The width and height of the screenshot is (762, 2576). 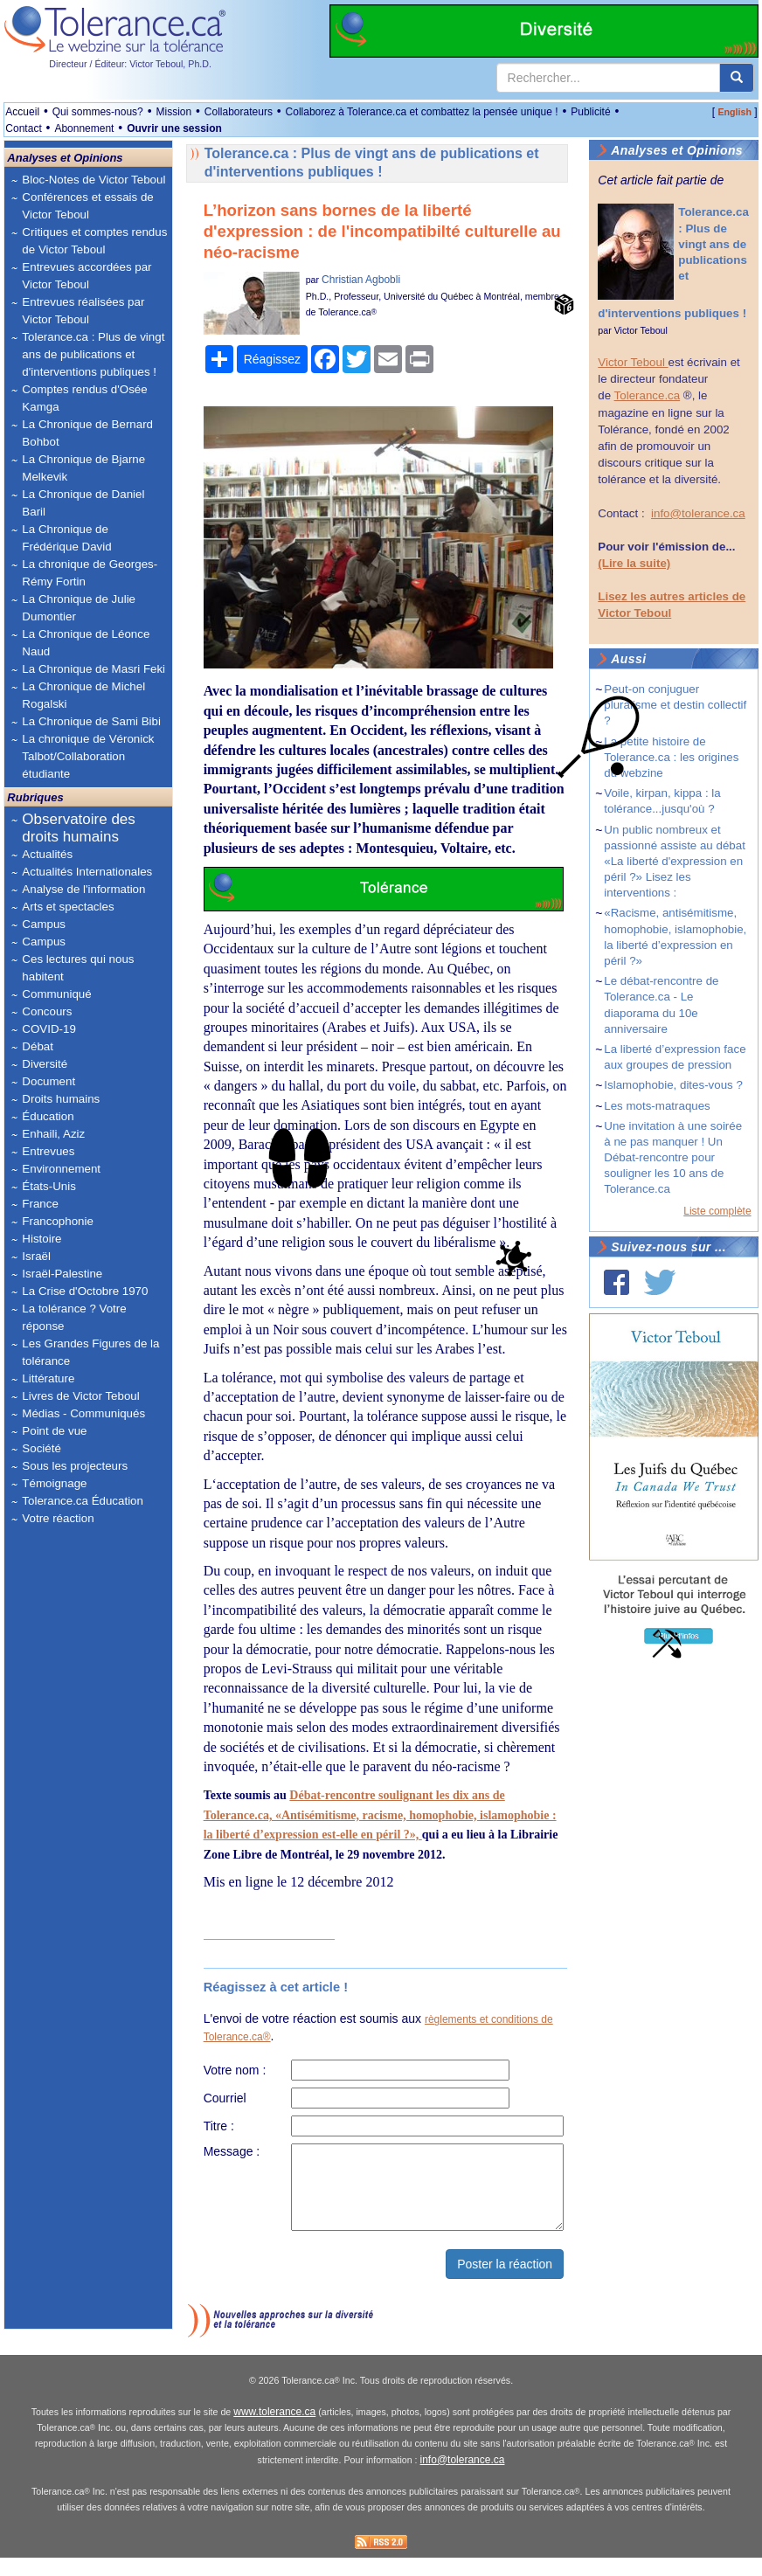 I want to click on access comfort or relaxation settings, so click(x=300, y=1157).